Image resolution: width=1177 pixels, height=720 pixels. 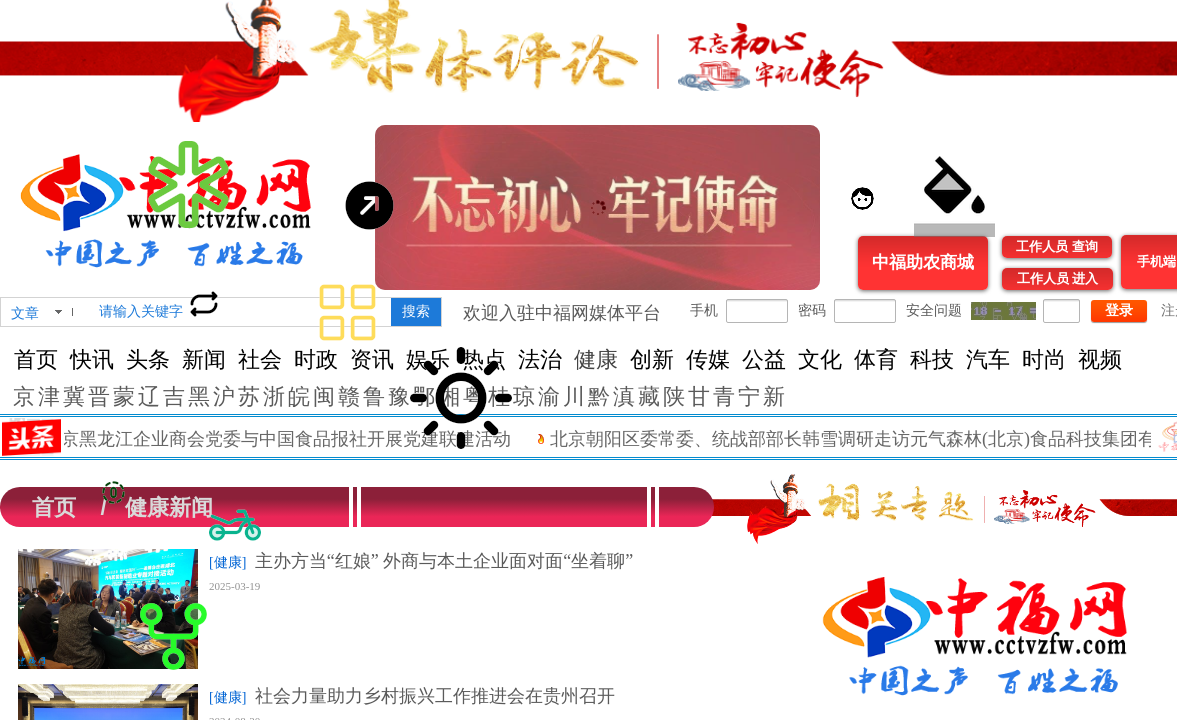 What do you see at coordinates (113, 492) in the screenshot?
I see `indicates zero items or empty count` at bounding box center [113, 492].